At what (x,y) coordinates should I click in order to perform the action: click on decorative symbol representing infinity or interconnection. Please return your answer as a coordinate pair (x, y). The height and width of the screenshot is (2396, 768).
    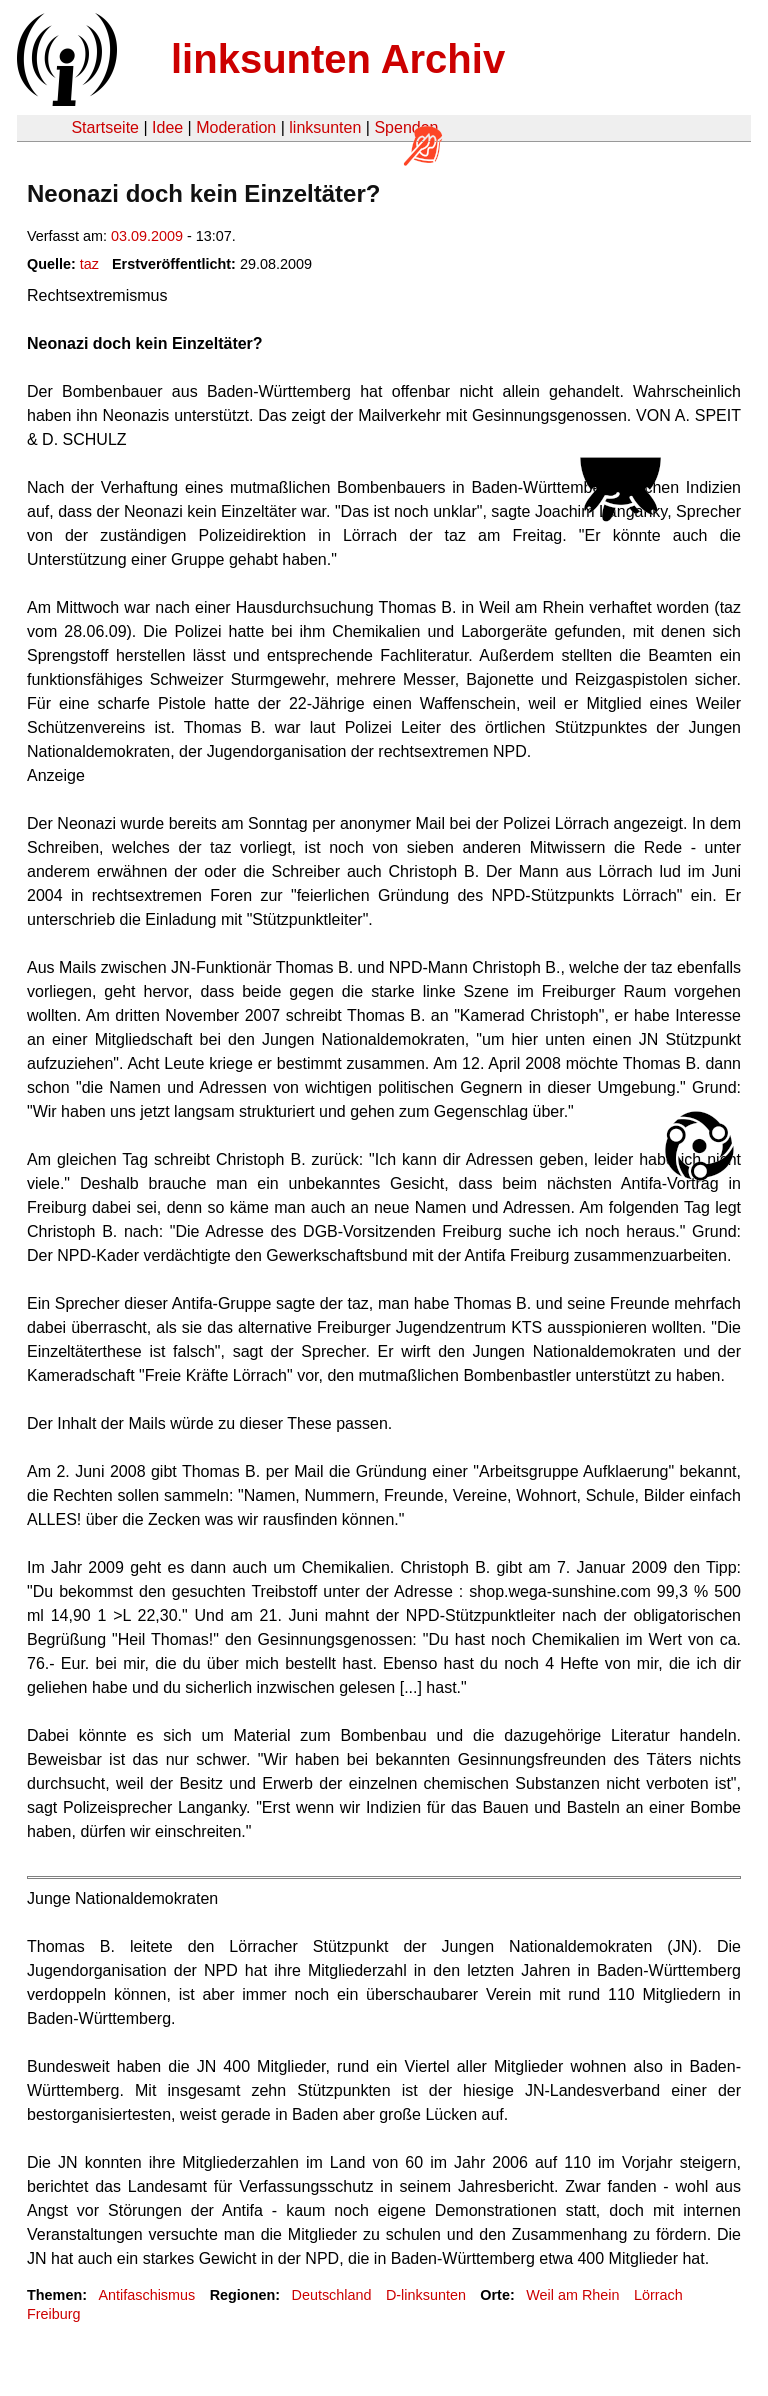
    Looking at the image, I should click on (699, 1146).